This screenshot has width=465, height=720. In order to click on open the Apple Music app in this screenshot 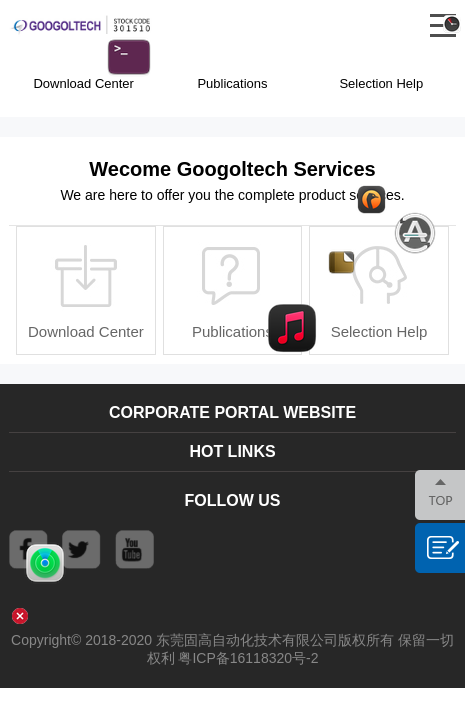, I will do `click(292, 328)`.